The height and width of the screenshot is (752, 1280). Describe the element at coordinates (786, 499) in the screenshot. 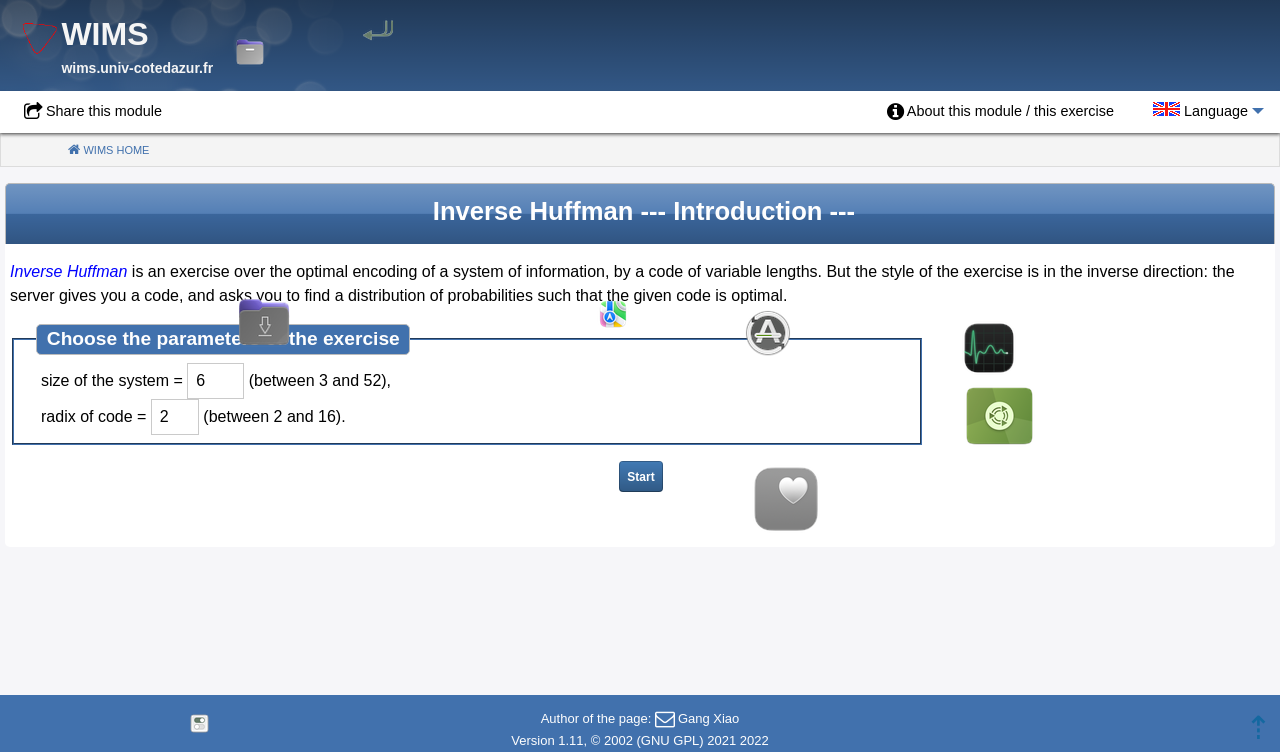

I see `open the Health app` at that location.